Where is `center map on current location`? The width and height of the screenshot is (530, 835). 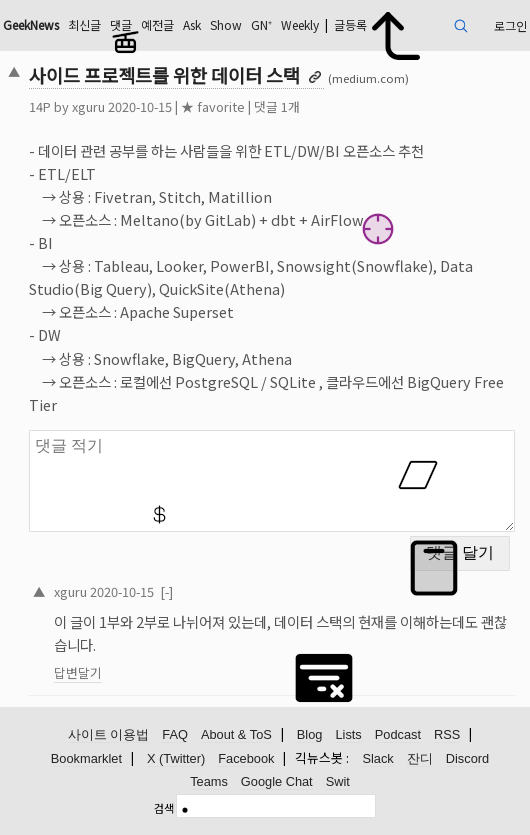 center map on current location is located at coordinates (378, 229).